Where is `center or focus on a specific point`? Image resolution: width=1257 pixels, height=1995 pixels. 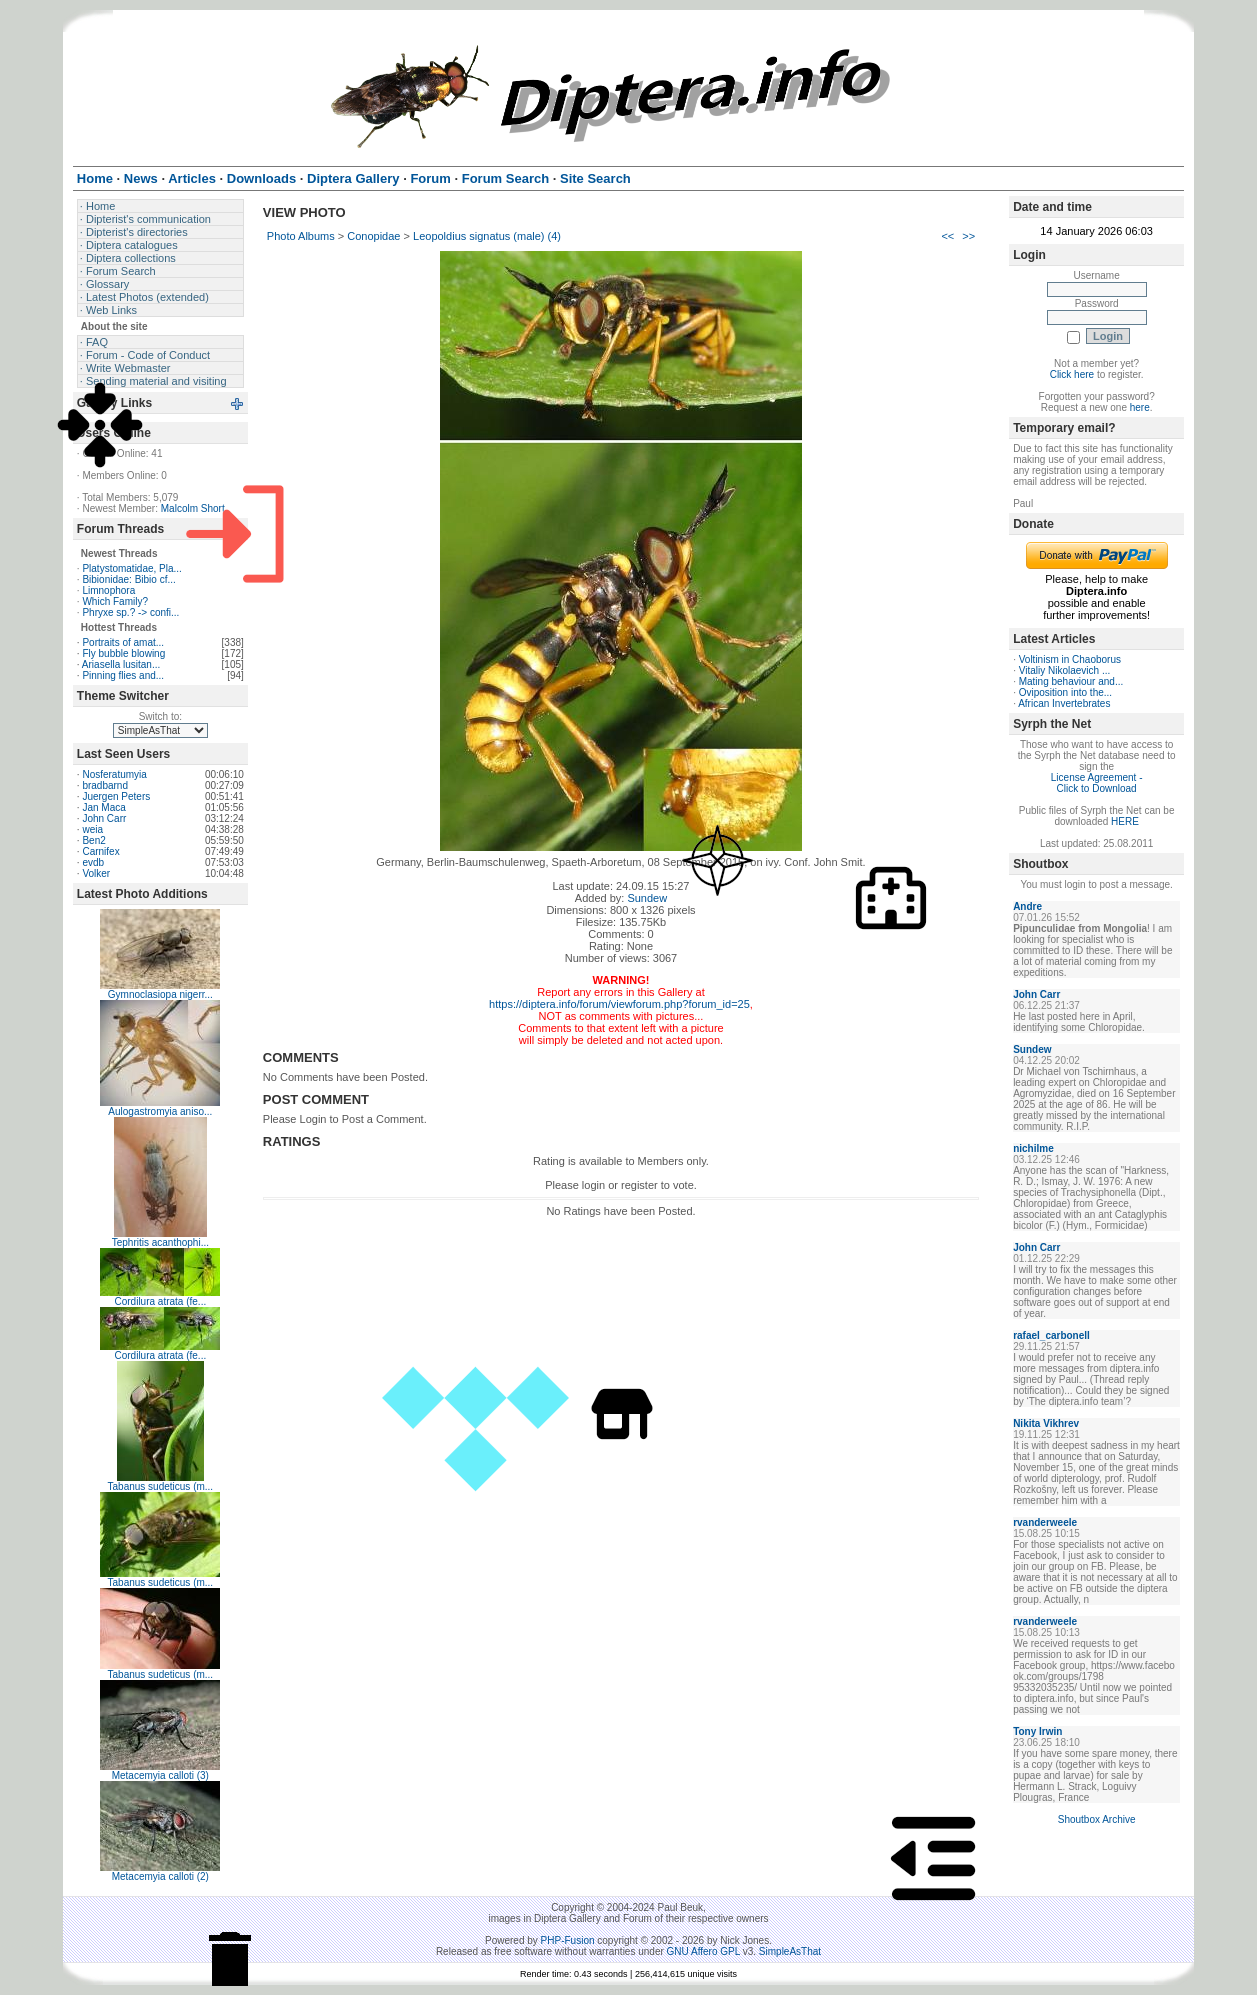 center or focus on a specific point is located at coordinates (100, 425).